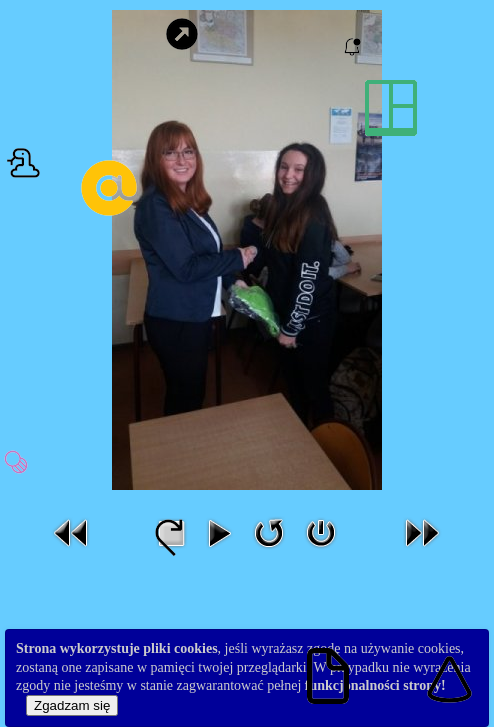  Describe the element at coordinates (393, 108) in the screenshot. I see `open tmux terminal session` at that location.